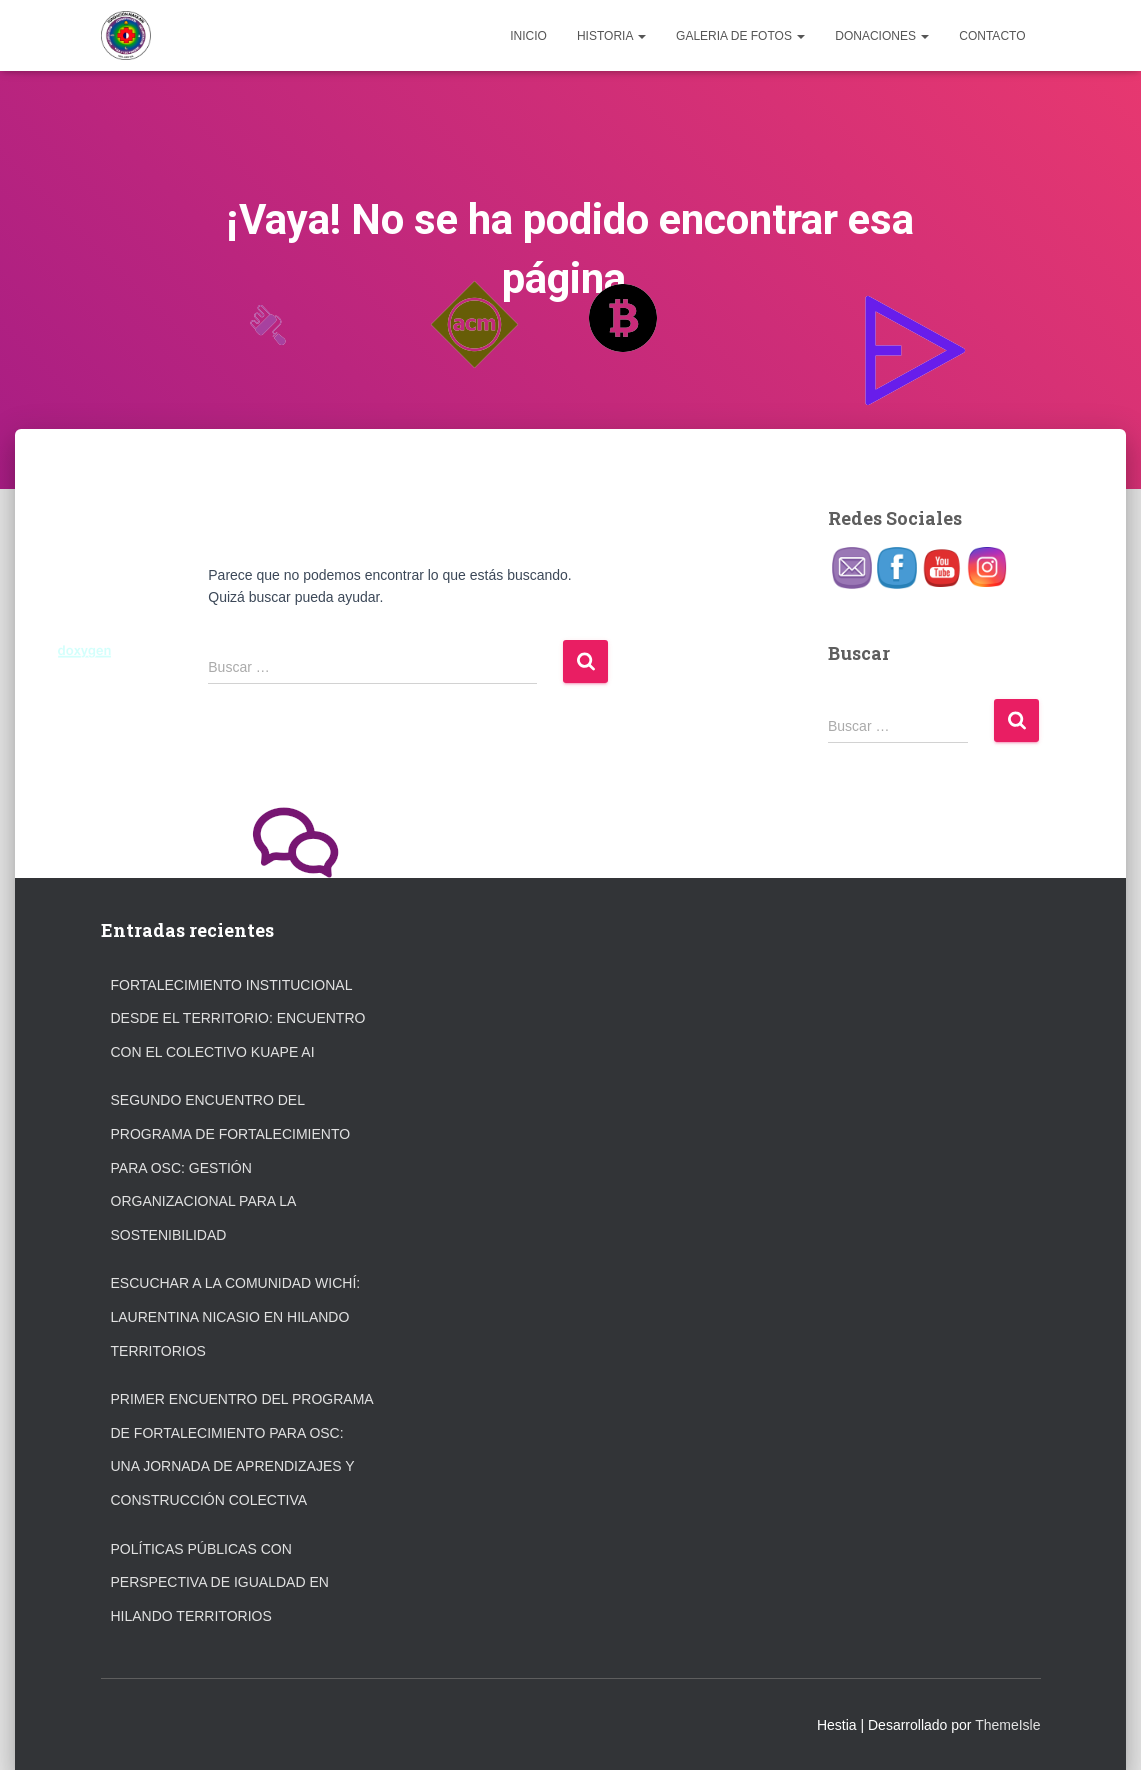 The height and width of the screenshot is (1770, 1141). What do you see at coordinates (268, 325) in the screenshot?
I see `renovate dependency automation service` at bounding box center [268, 325].